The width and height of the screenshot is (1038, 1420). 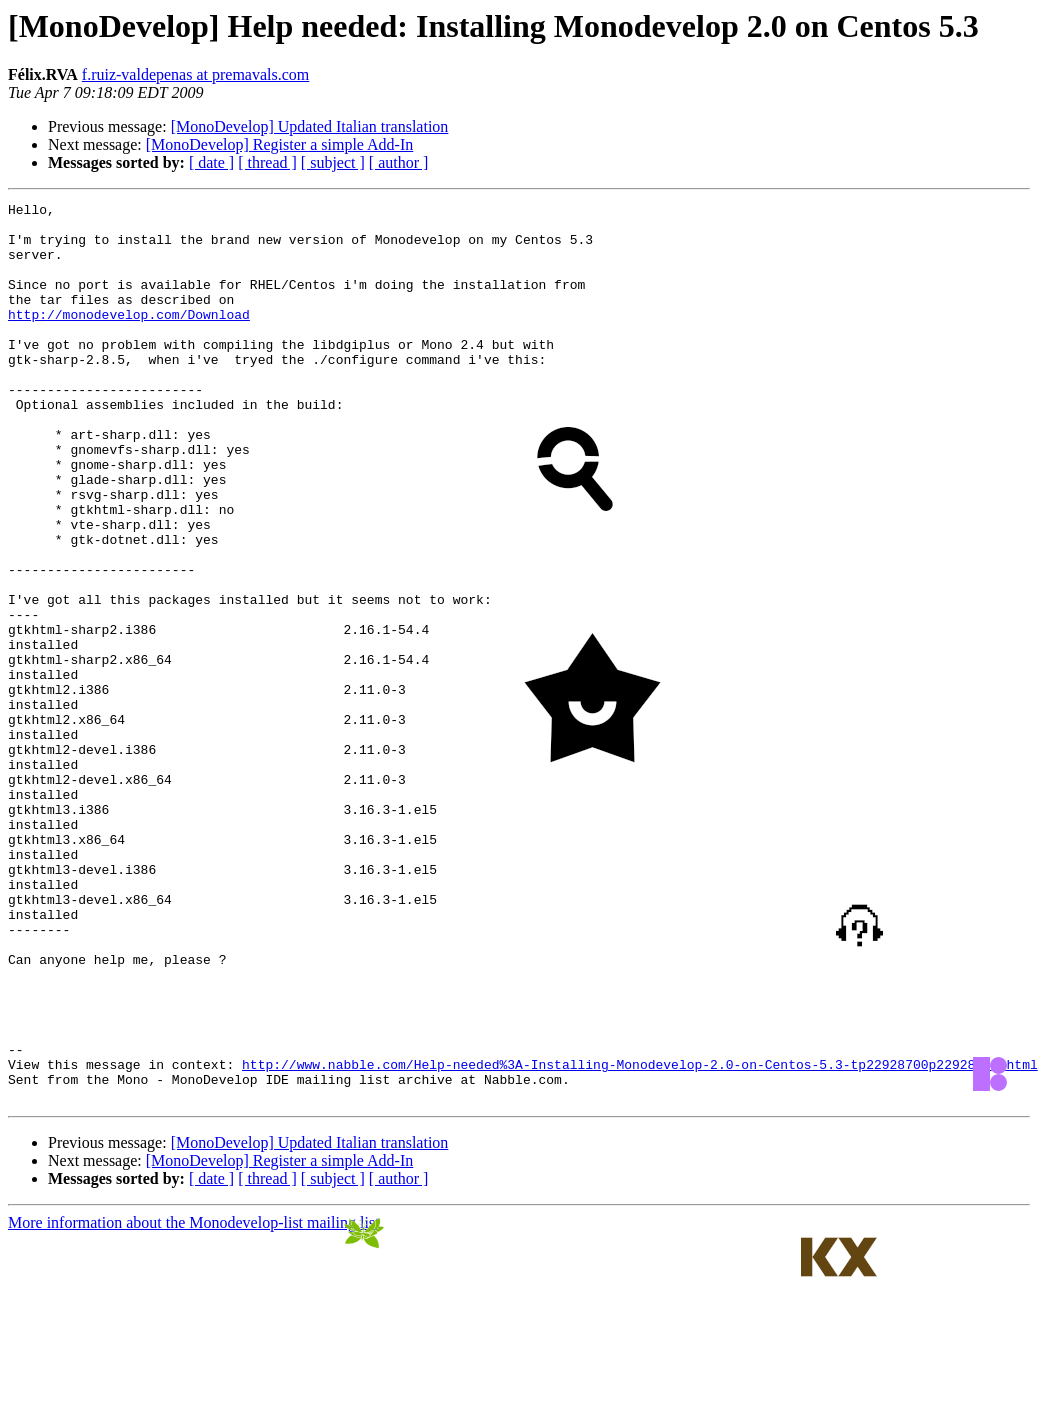 What do you see at coordinates (839, 1257) in the screenshot?
I see `kx systems company logo` at bounding box center [839, 1257].